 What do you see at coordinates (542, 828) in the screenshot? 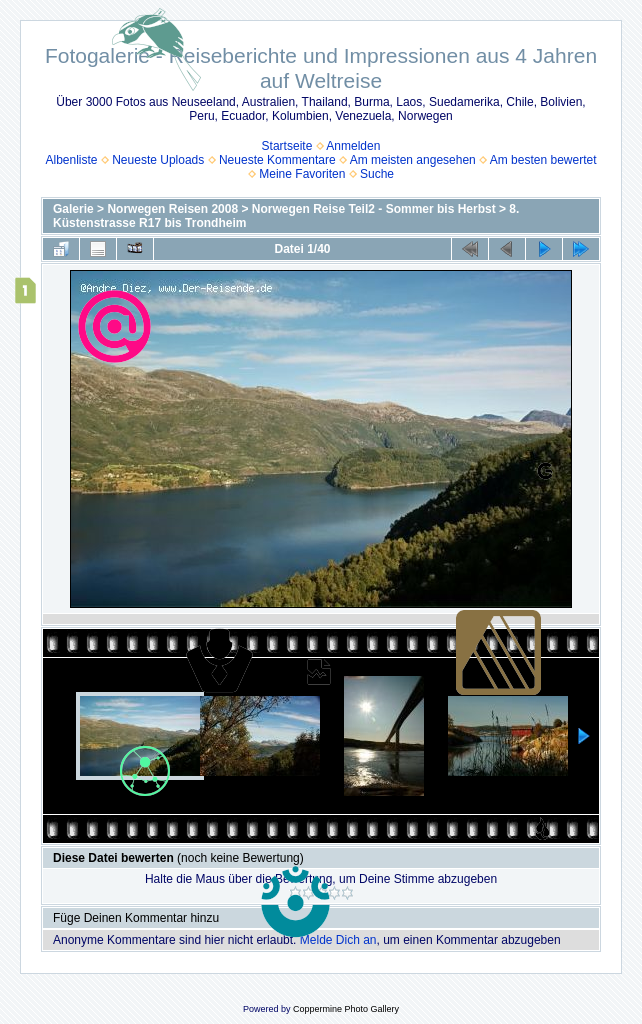
I see `backblaze cloud backup service logo` at bounding box center [542, 828].